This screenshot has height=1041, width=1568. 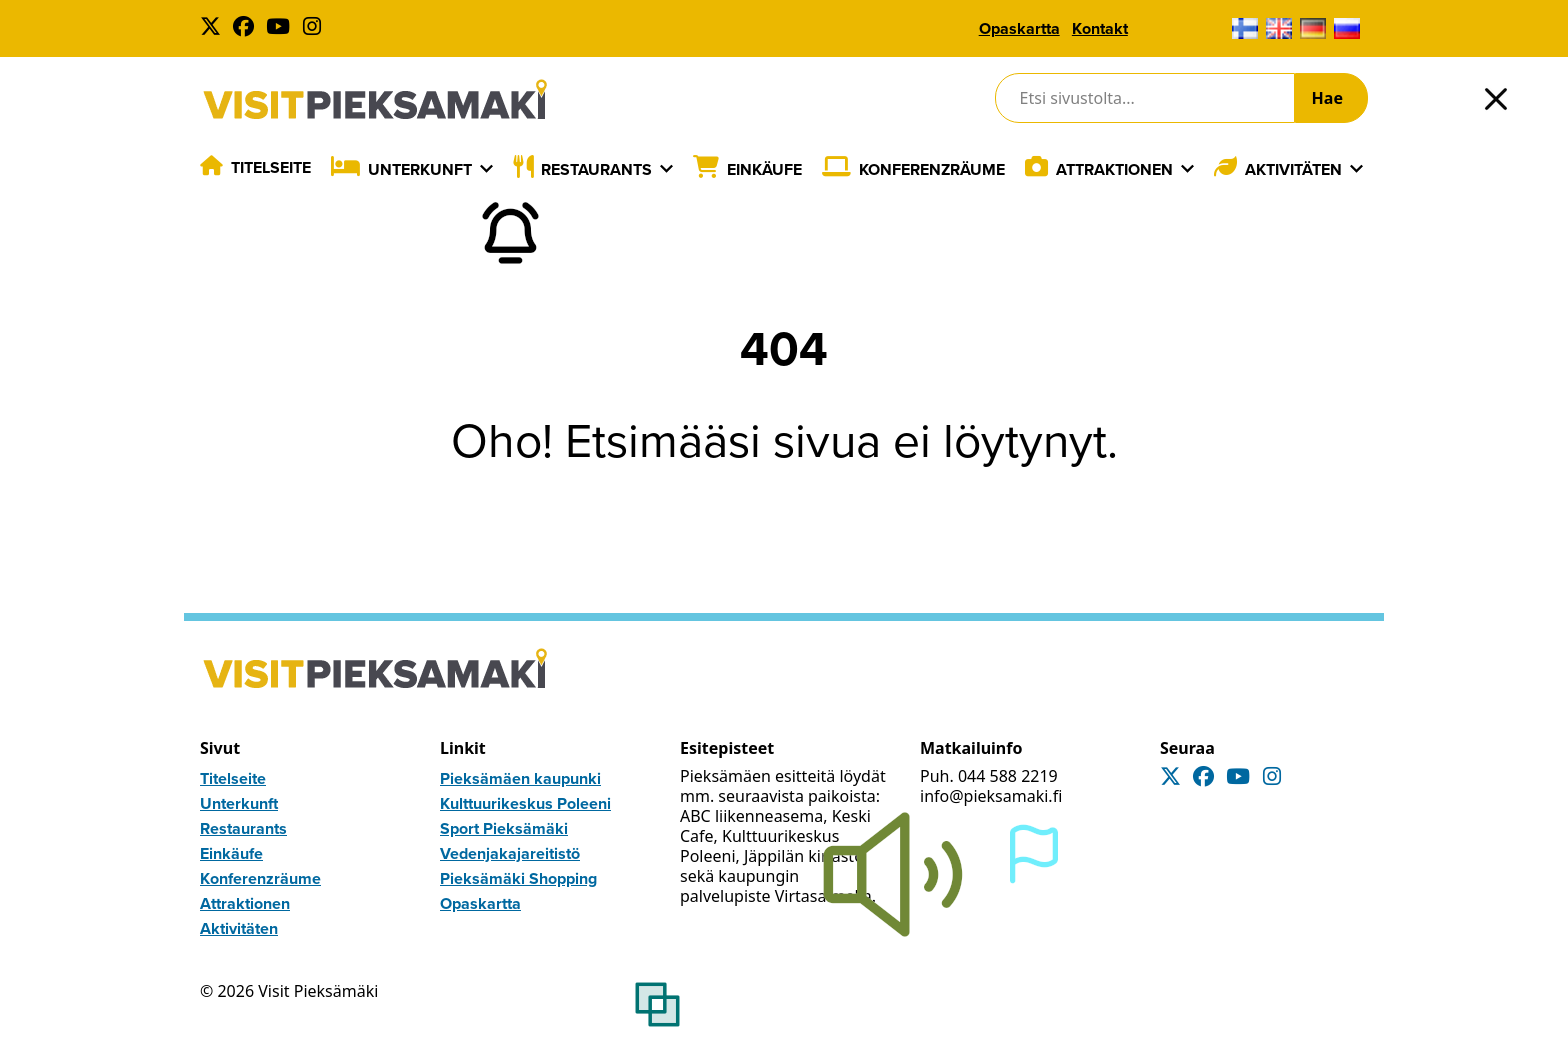 What do you see at coordinates (657, 1004) in the screenshot?
I see `exclude overlapping areas in a design tool` at bounding box center [657, 1004].